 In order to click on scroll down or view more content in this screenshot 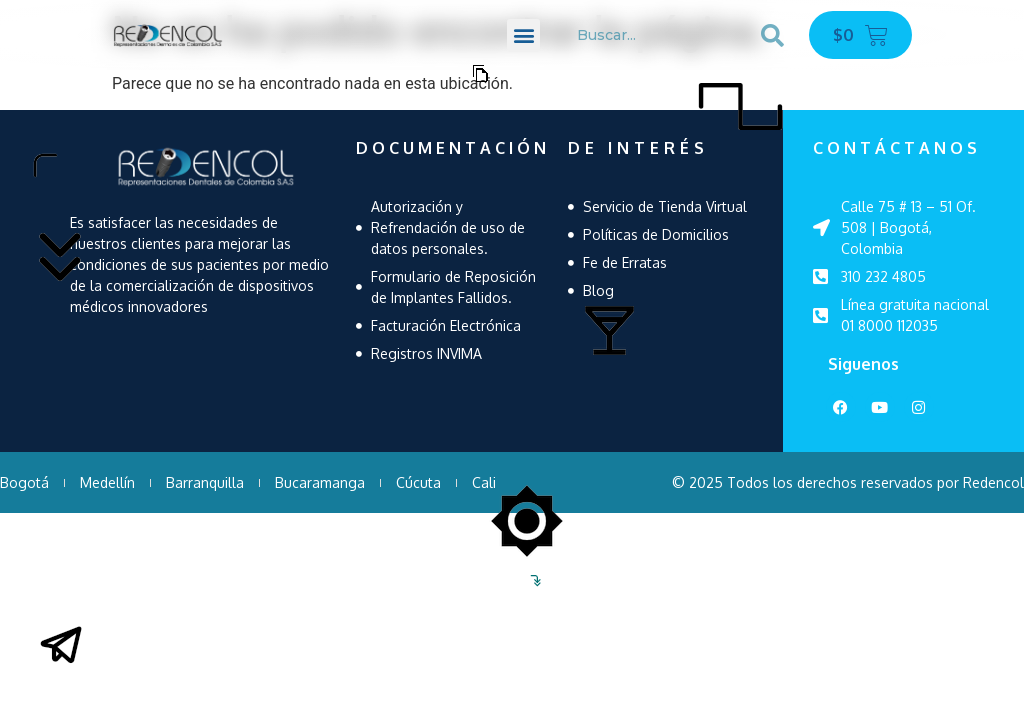, I will do `click(60, 257)`.